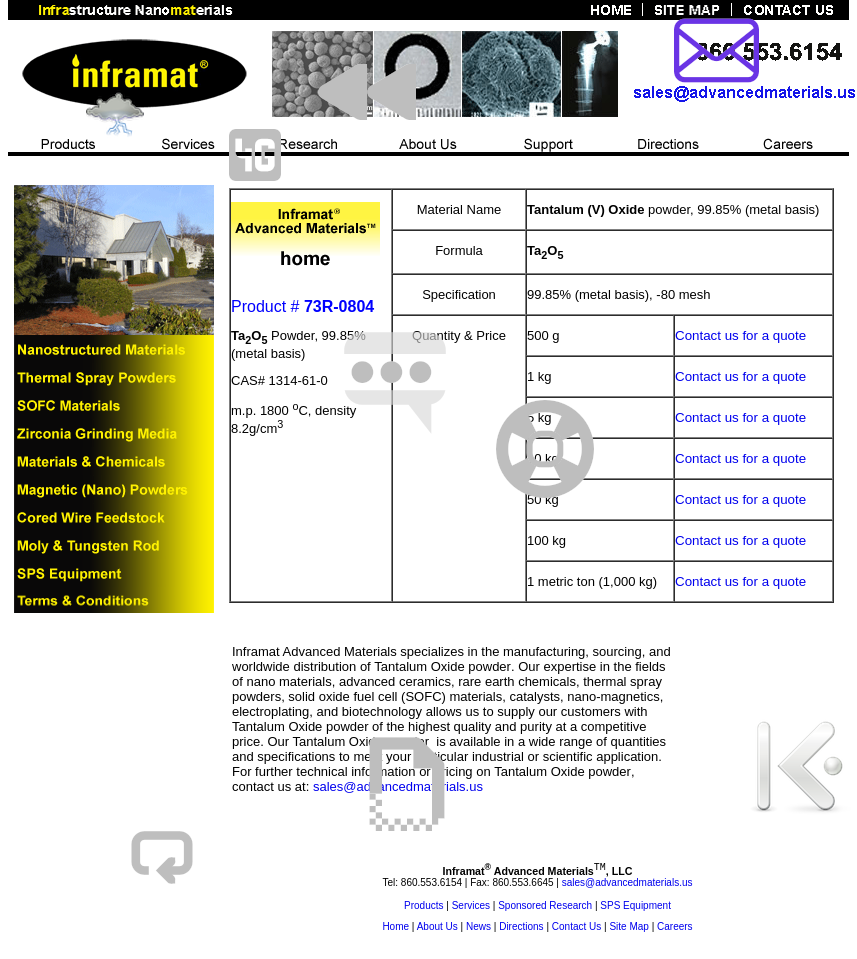  Describe the element at coordinates (545, 449) in the screenshot. I see `open help documentation` at that location.